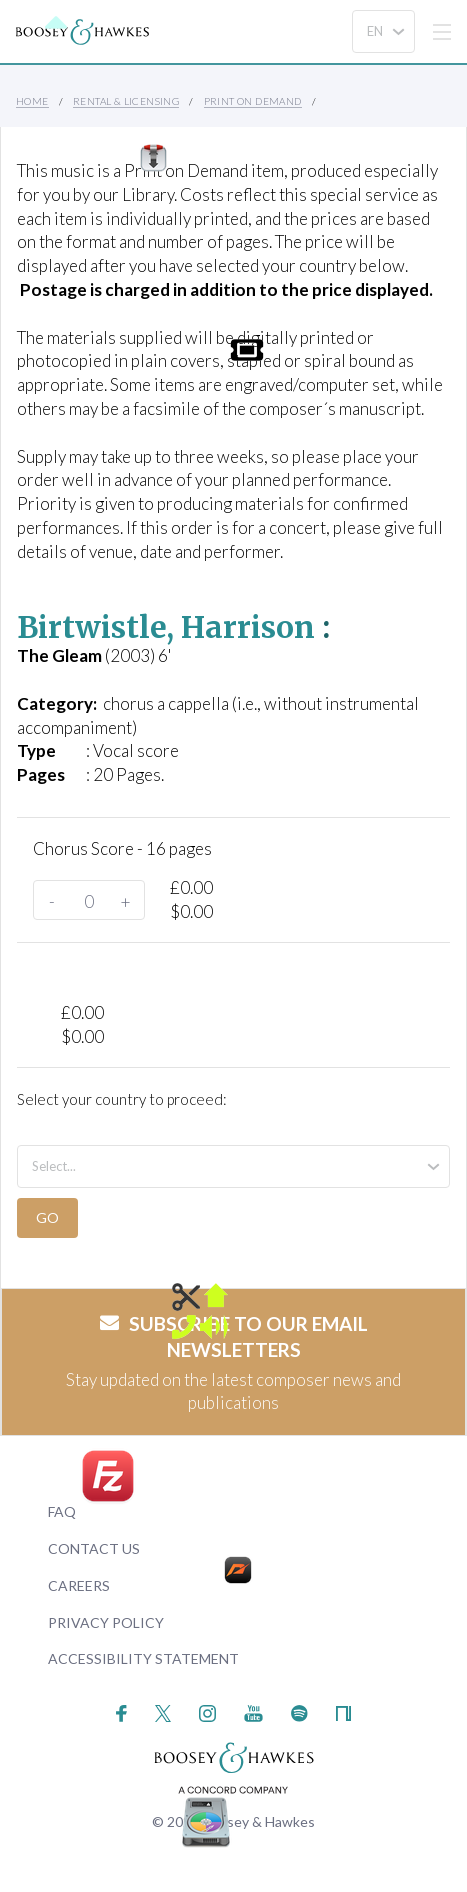 The height and width of the screenshot is (1892, 467). Describe the element at coordinates (108, 1476) in the screenshot. I see `open FileZilla FTP client` at that location.